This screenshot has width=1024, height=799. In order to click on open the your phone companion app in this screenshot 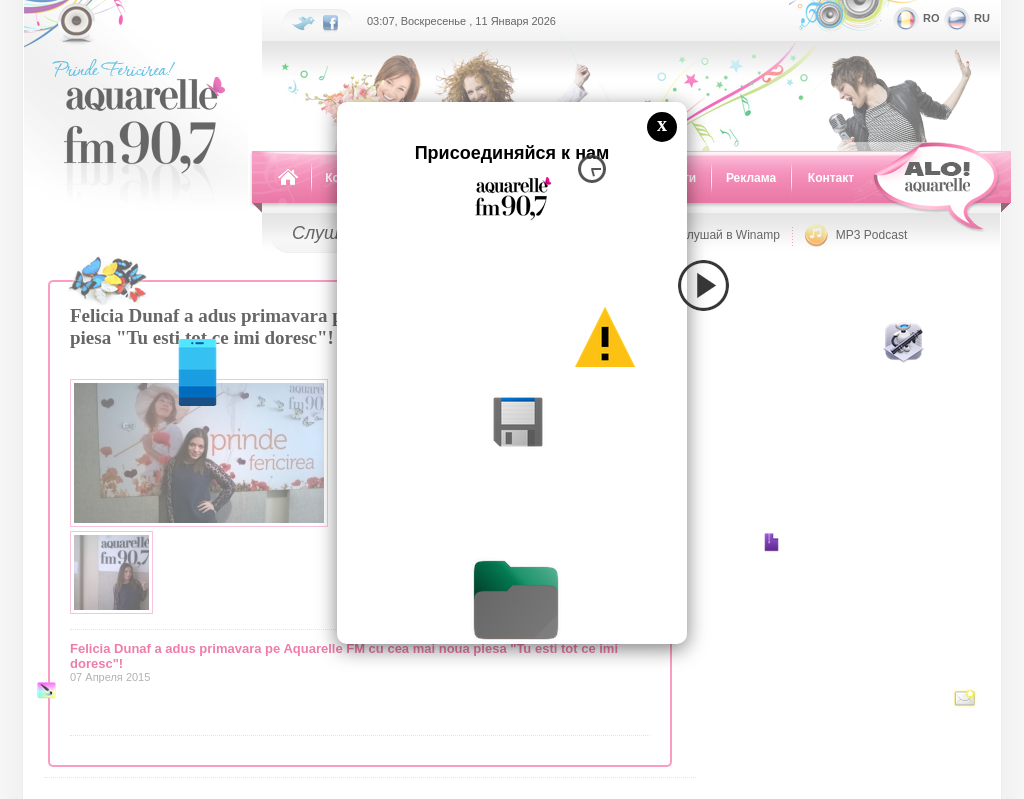, I will do `click(197, 372)`.